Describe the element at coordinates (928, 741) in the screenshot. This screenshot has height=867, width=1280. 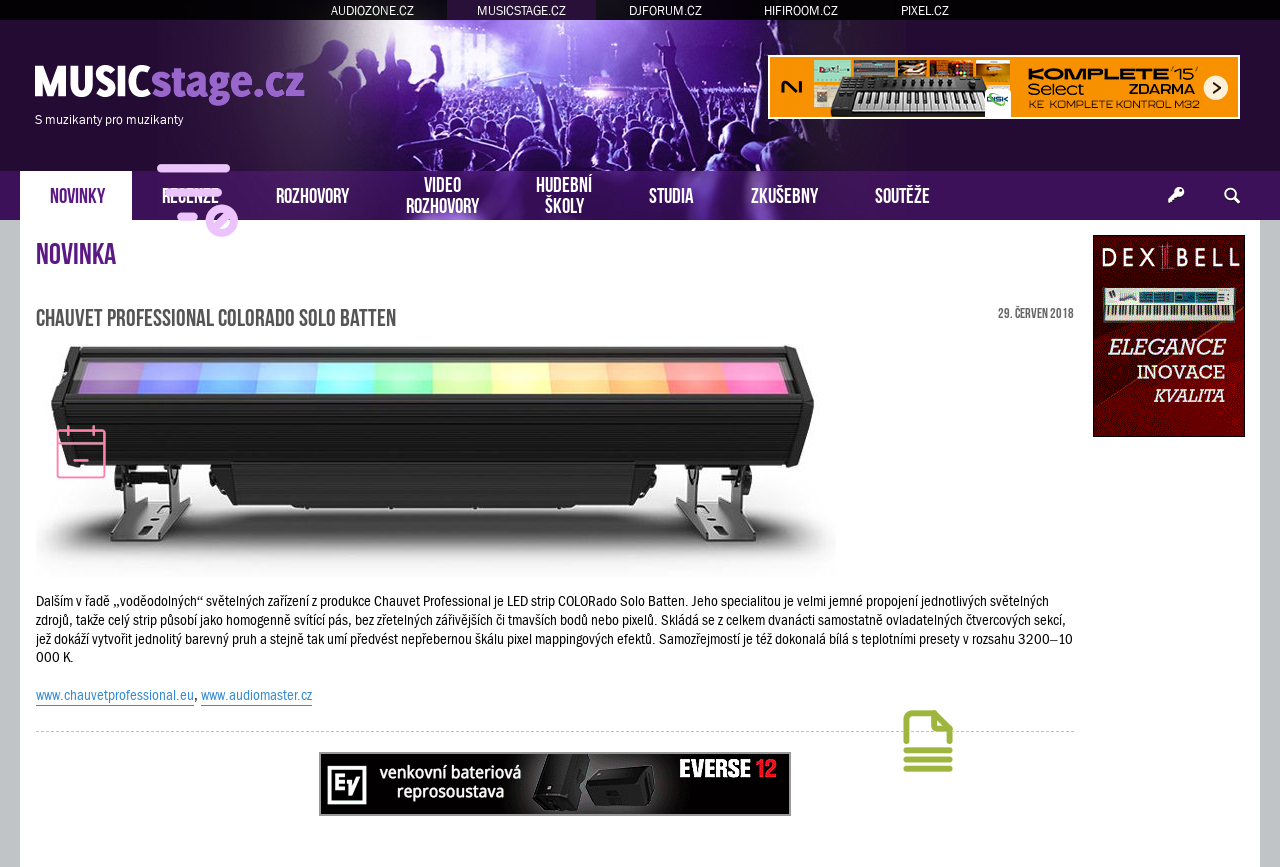
I see `view stacked documents or file collection` at that location.